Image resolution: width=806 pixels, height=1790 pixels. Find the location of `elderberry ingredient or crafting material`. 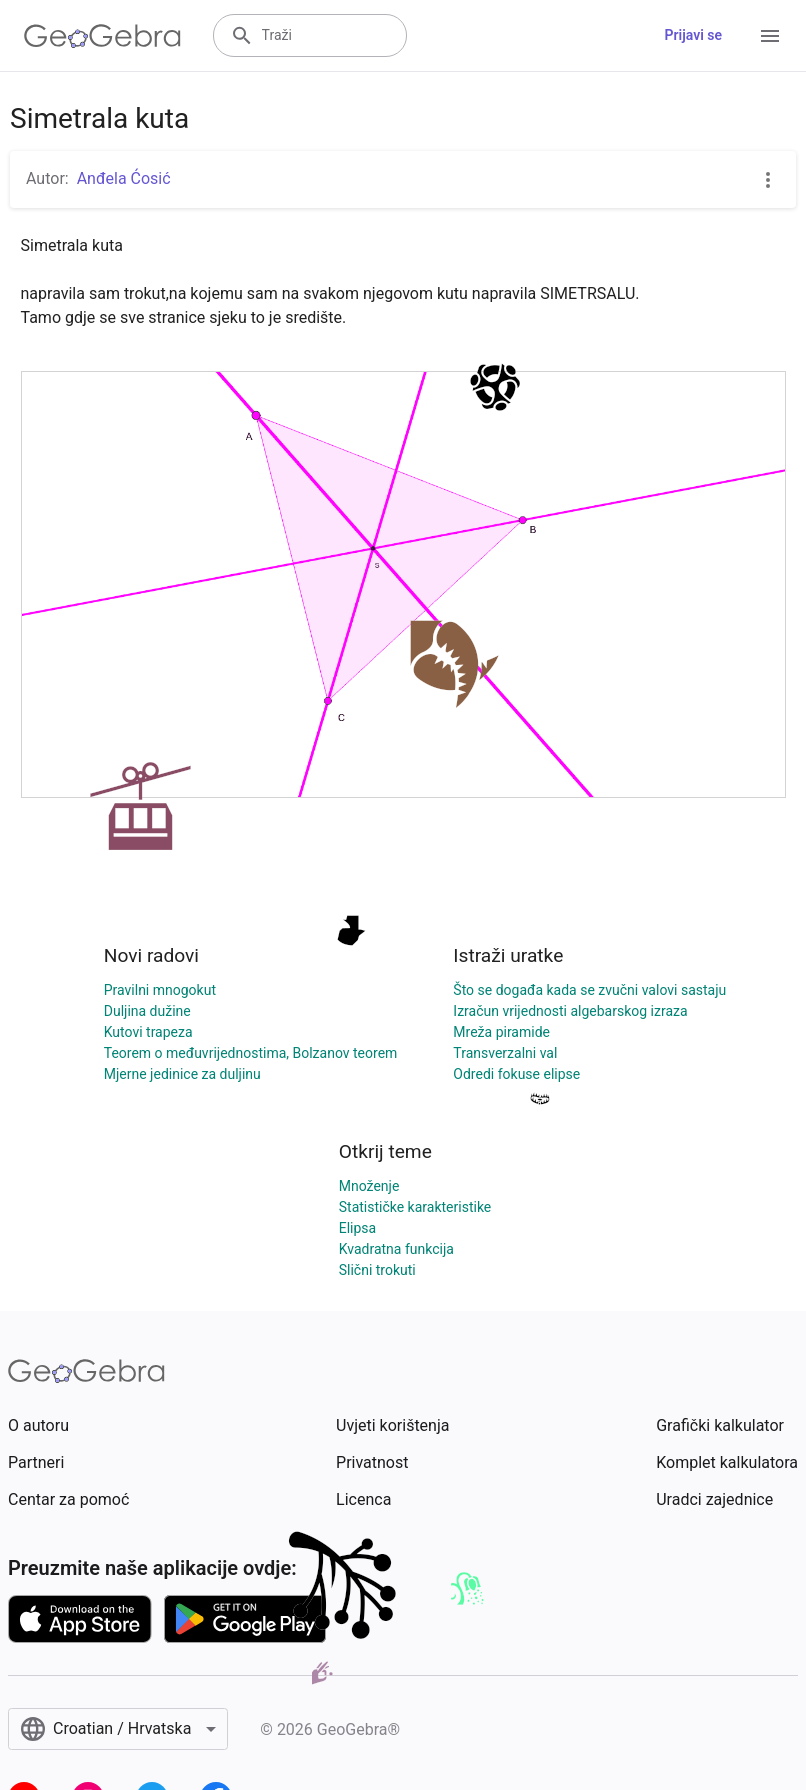

elderberry ingredient or crafting material is located at coordinates (342, 1583).